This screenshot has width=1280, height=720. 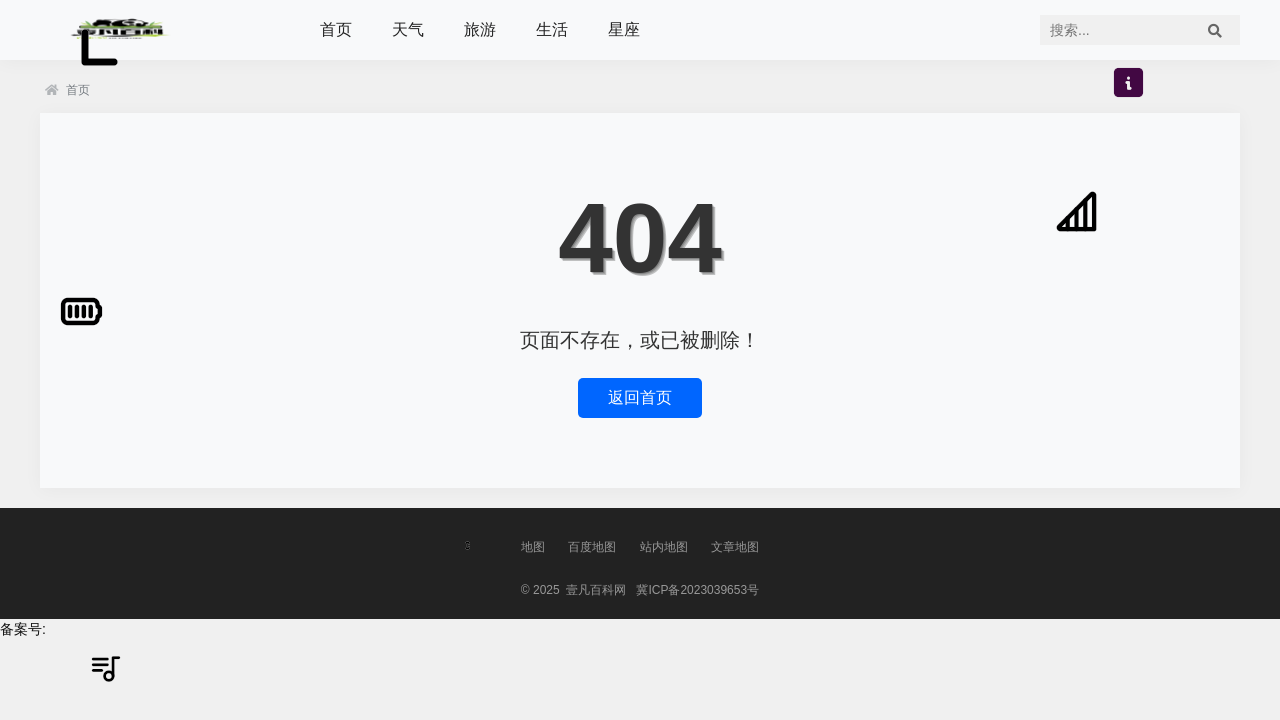 What do you see at coordinates (106, 669) in the screenshot?
I see `view your music playlist` at bounding box center [106, 669].